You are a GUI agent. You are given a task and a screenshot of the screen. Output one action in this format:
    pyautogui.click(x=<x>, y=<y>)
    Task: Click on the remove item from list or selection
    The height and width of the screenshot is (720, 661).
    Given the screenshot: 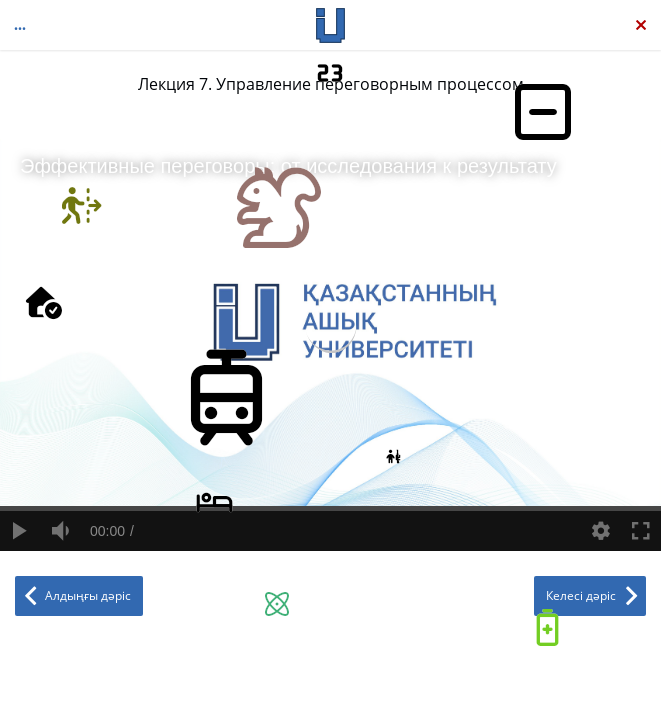 What is the action you would take?
    pyautogui.click(x=543, y=112)
    